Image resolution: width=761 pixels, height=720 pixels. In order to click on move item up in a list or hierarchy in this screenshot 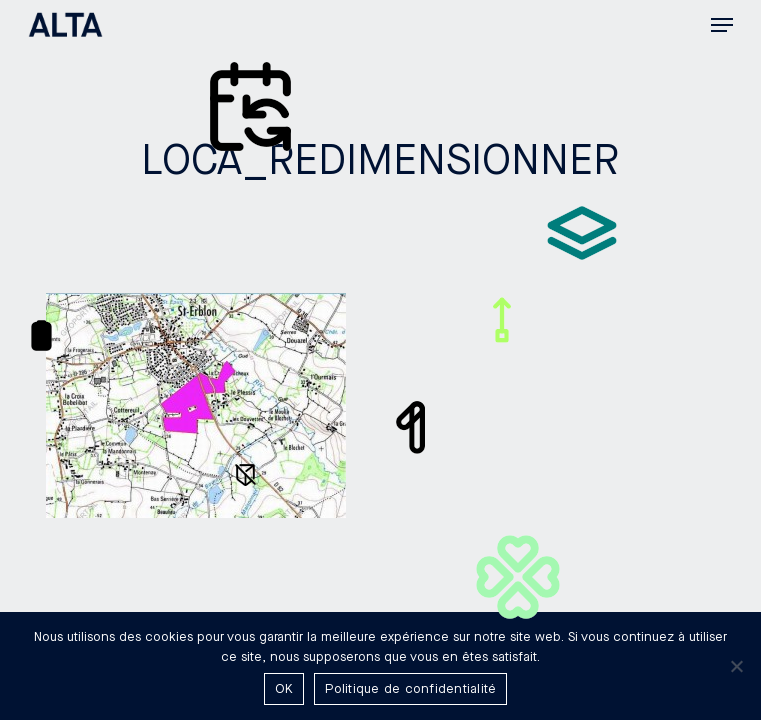, I will do `click(502, 320)`.